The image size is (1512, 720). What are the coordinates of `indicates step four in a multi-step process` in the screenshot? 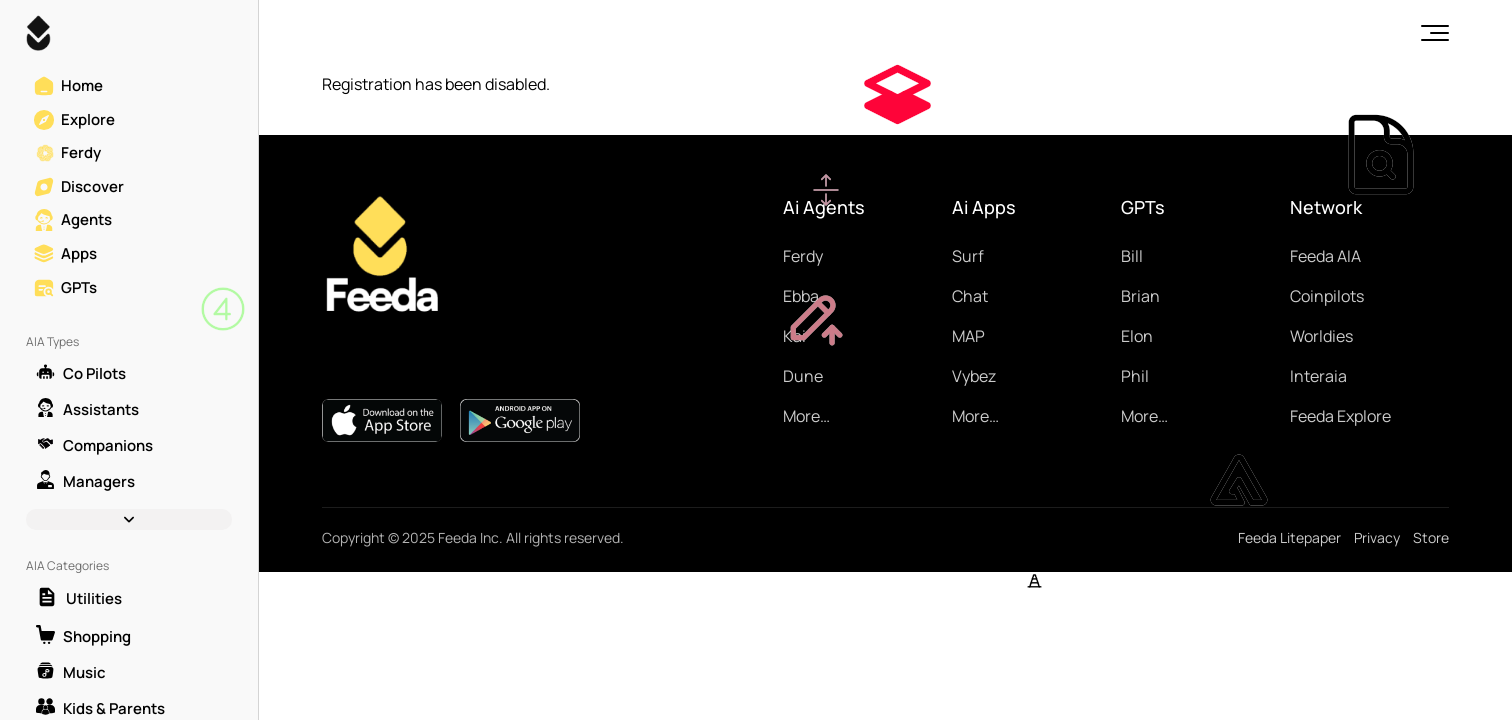 It's located at (223, 309).